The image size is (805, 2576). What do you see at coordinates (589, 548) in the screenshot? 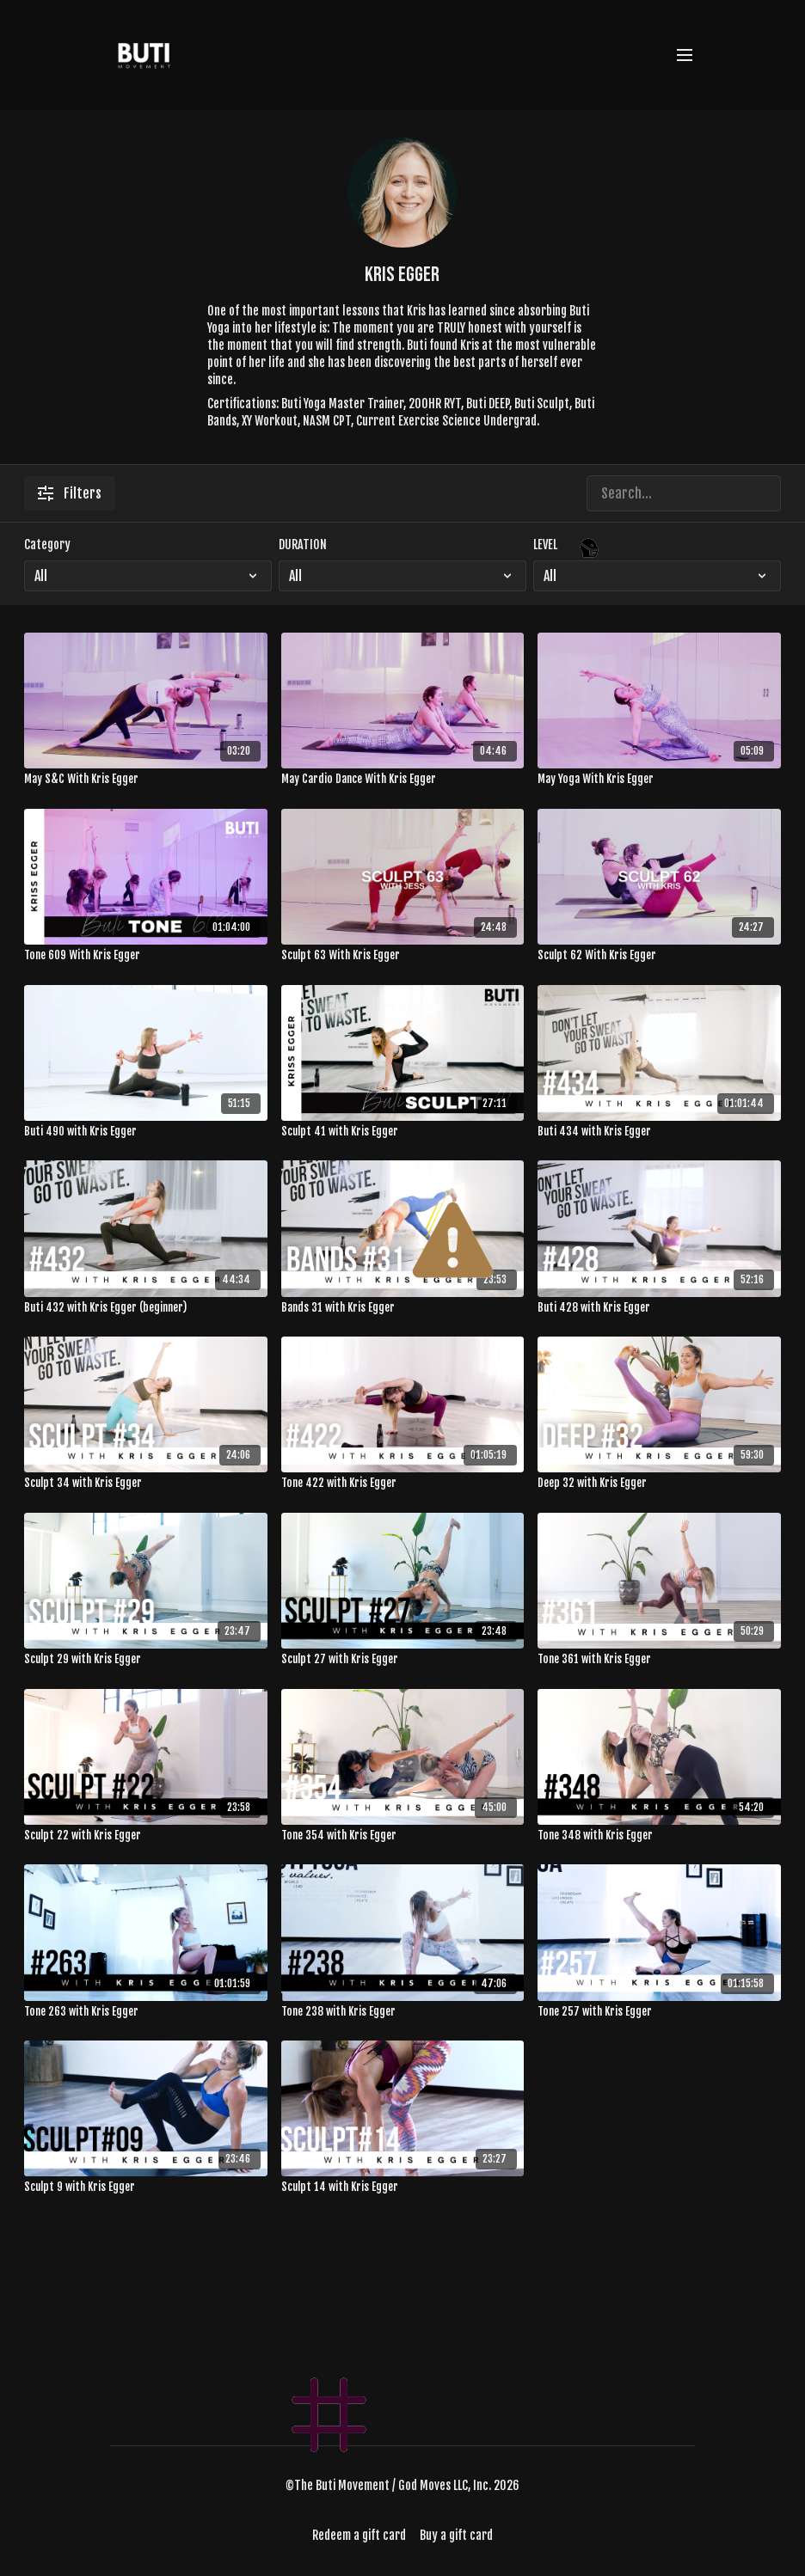
I see `indicates face mask required` at bounding box center [589, 548].